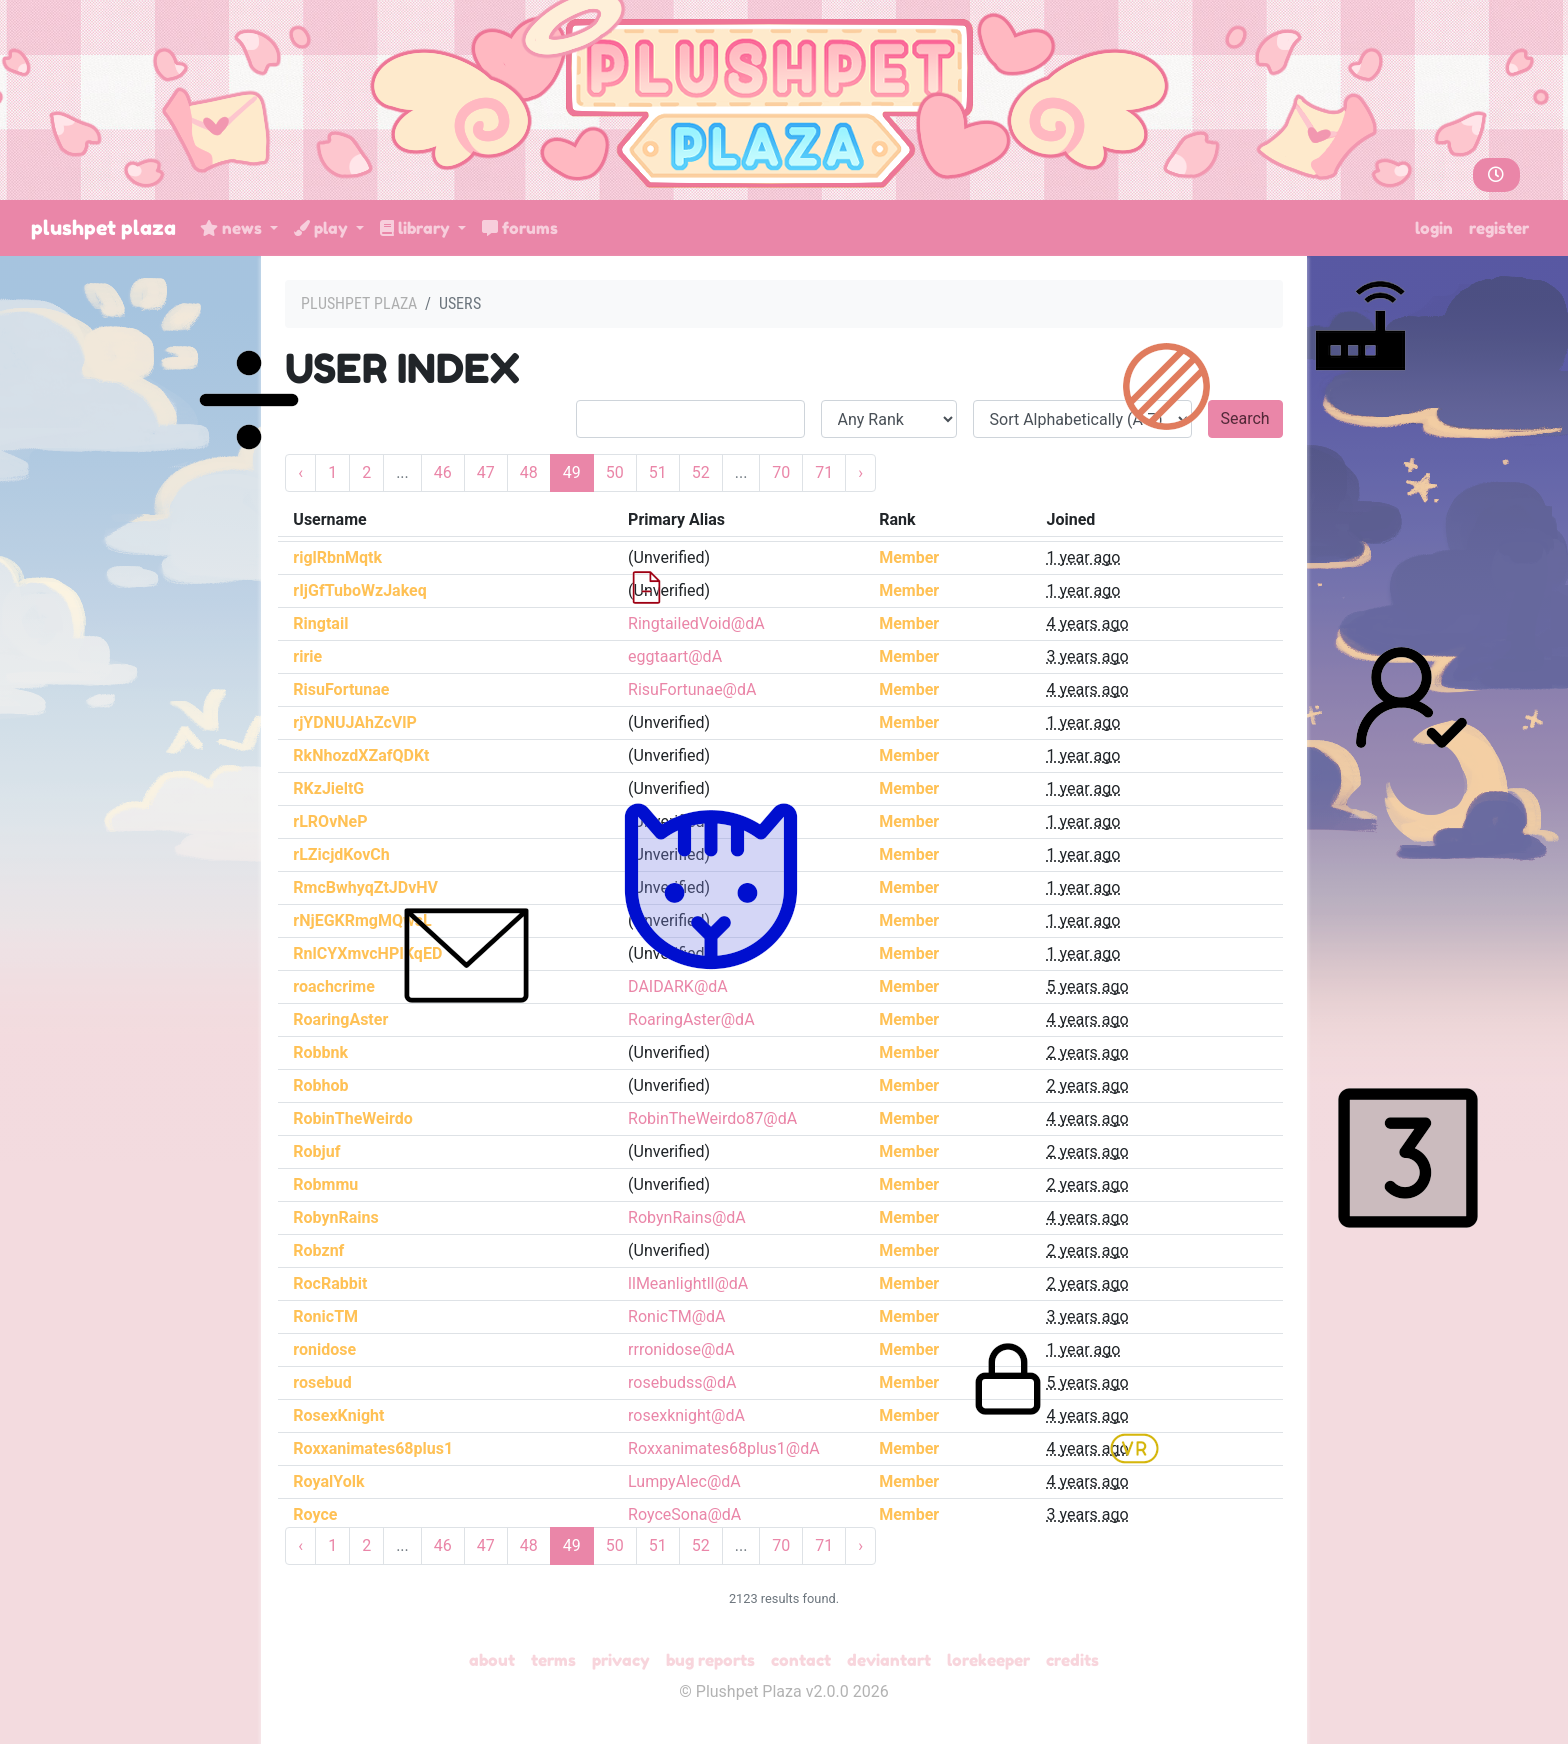  What do you see at coordinates (1411, 697) in the screenshot?
I see `verify or approve a user account` at bounding box center [1411, 697].